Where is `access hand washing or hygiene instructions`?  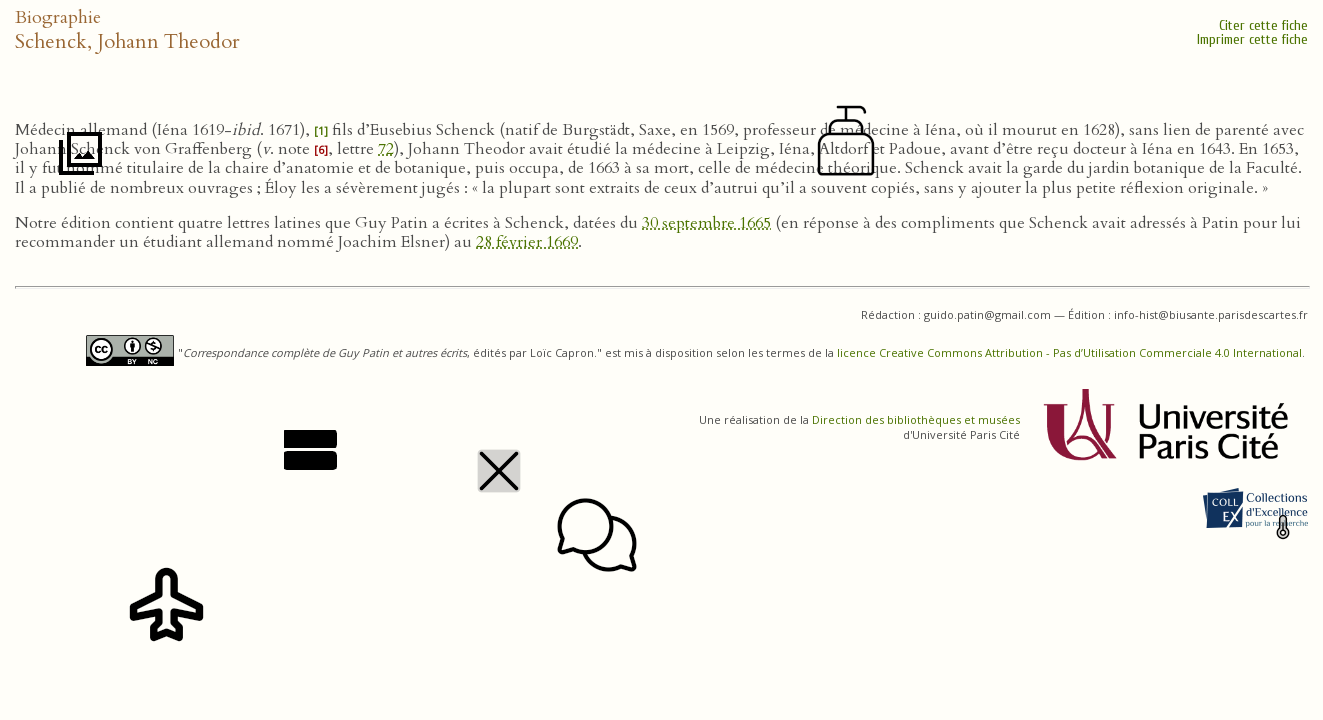
access hand washing or hygiene instructions is located at coordinates (846, 142).